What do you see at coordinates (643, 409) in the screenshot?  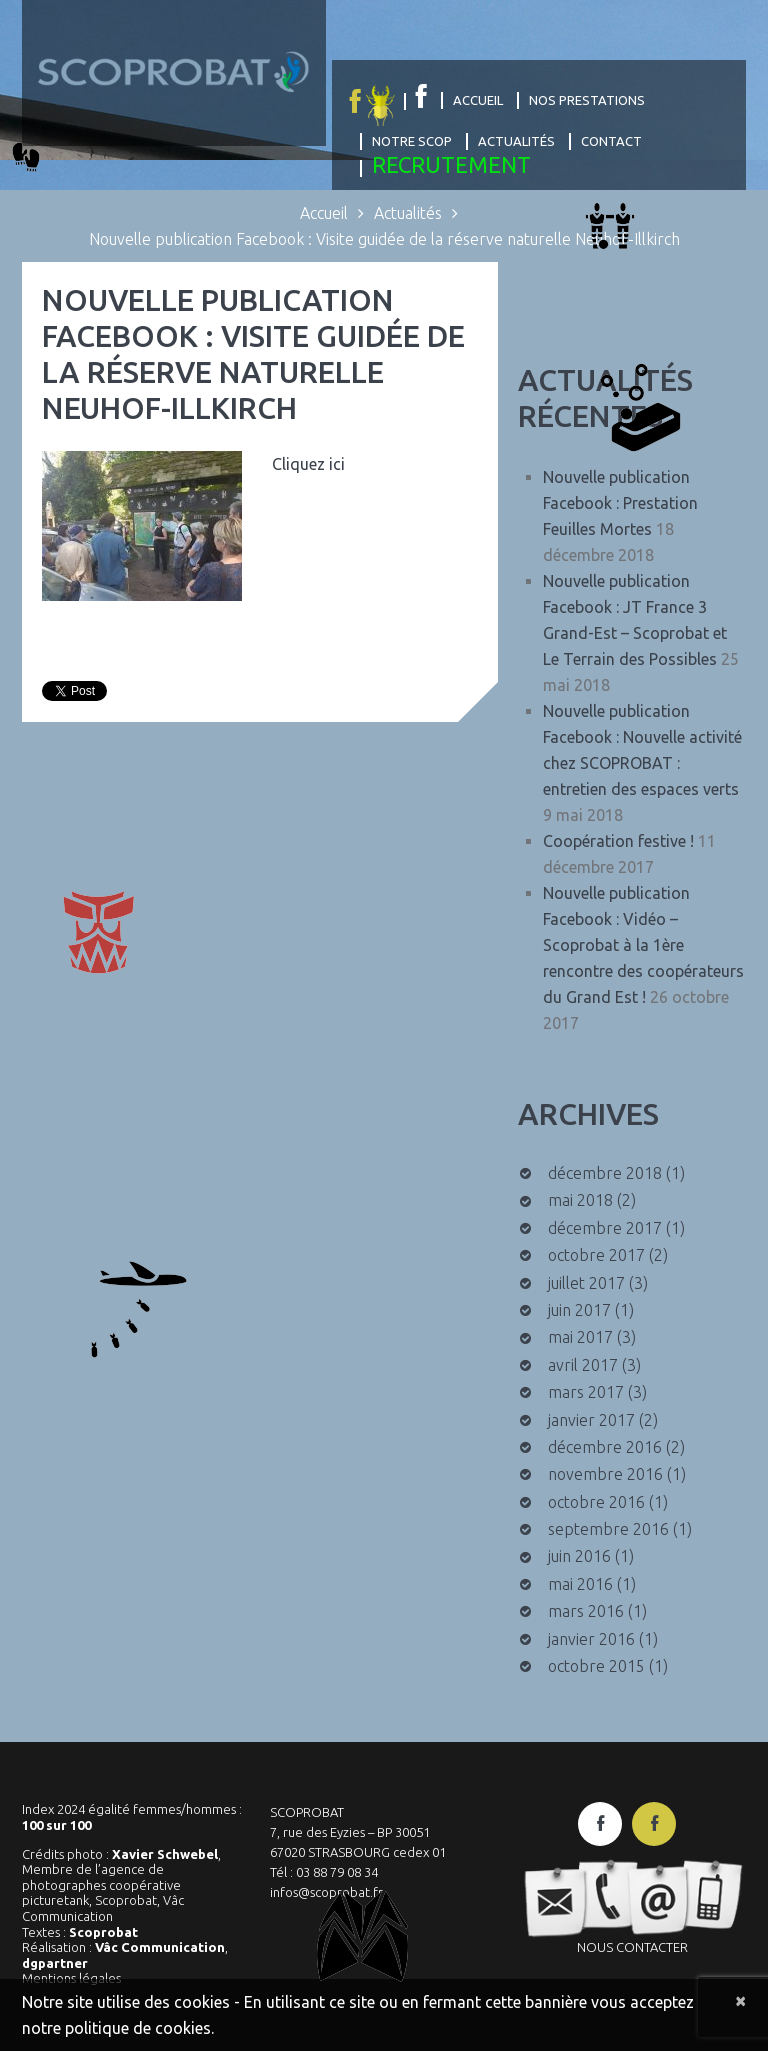 I see `indicates cleaning or sanitization feature` at bounding box center [643, 409].